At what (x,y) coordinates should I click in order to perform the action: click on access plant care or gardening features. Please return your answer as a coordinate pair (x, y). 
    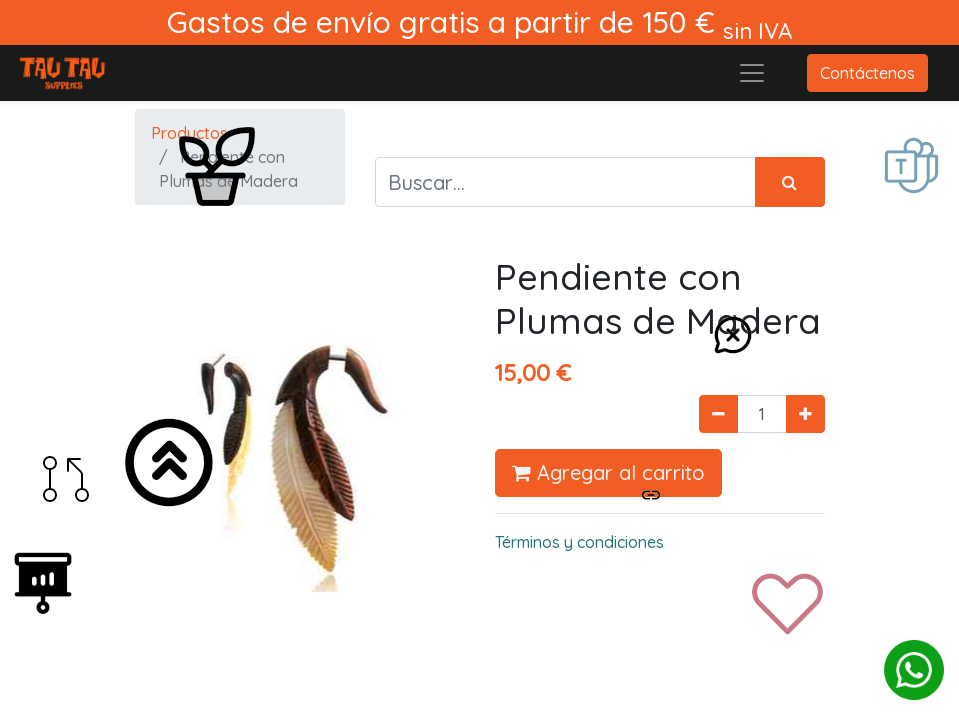
    Looking at the image, I should click on (215, 166).